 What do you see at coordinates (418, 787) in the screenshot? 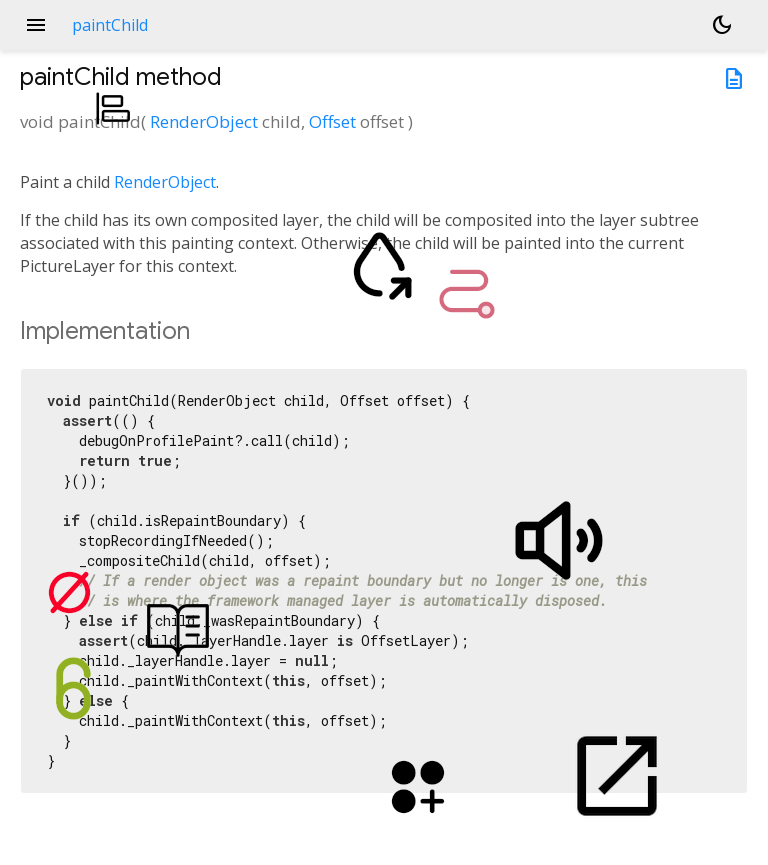
I see `add a new item to a group or collection` at bounding box center [418, 787].